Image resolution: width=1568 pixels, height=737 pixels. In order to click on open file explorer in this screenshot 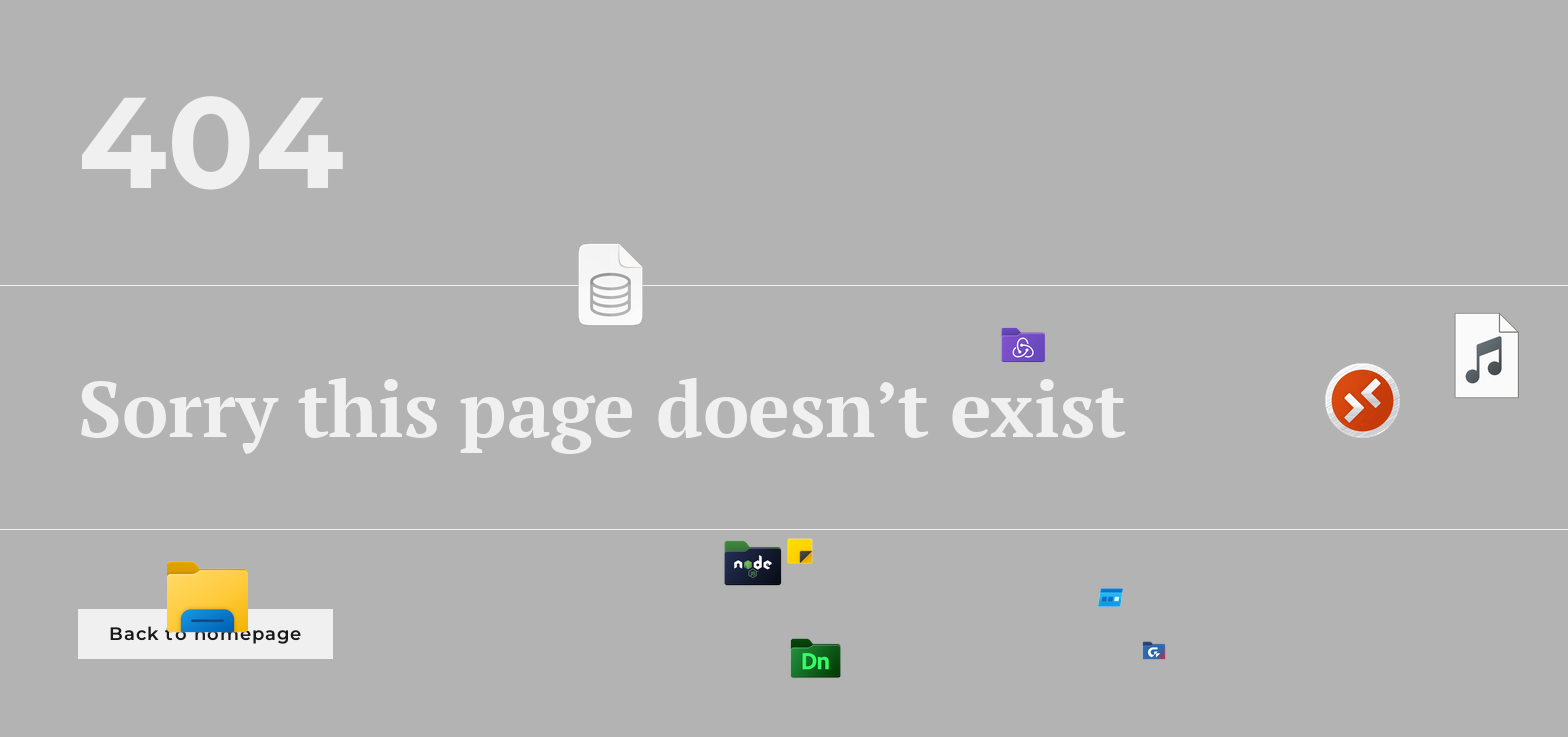, I will do `click(207, 595)`.